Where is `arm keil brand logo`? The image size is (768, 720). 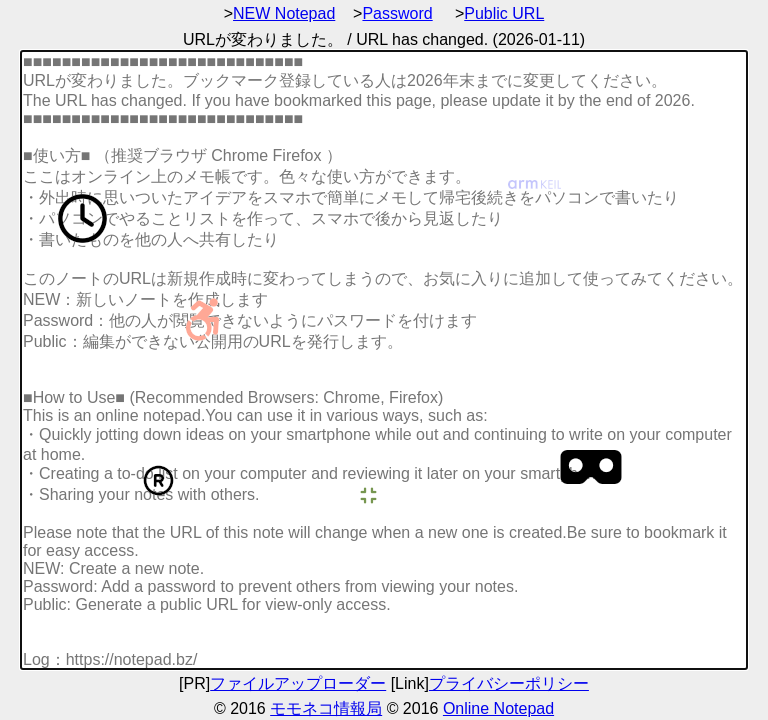
arm keil brand logo is located at coordinates (534, 184).